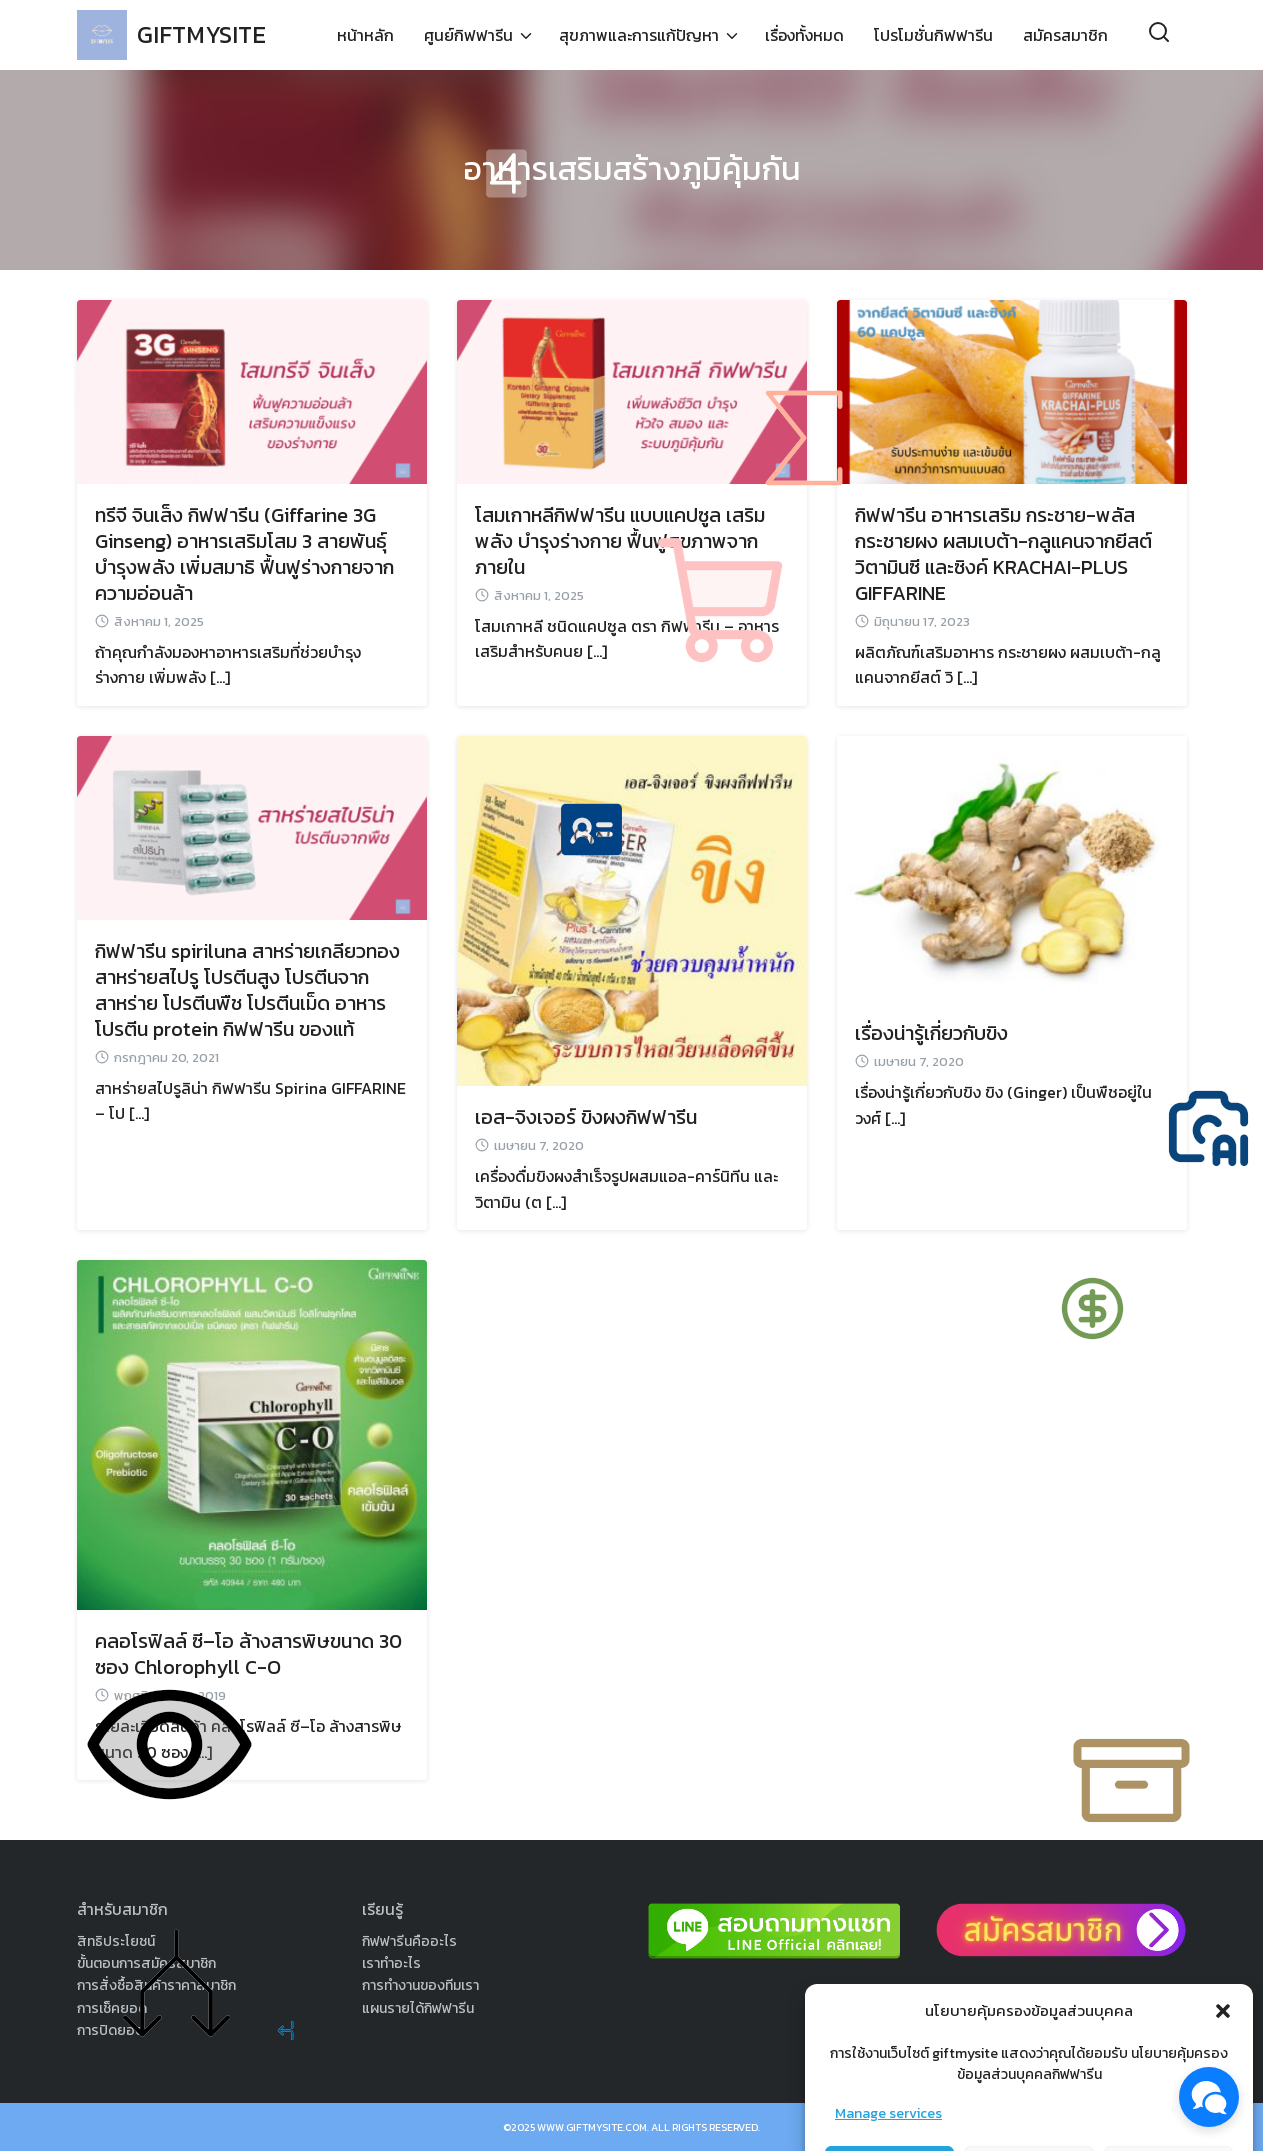 Image resolution: width=1263 pixels, height=2151 pixels. Describe the element at coordinates (506, 173) in the screenshot. I see `indicates step four in a multi-step process` at that location.